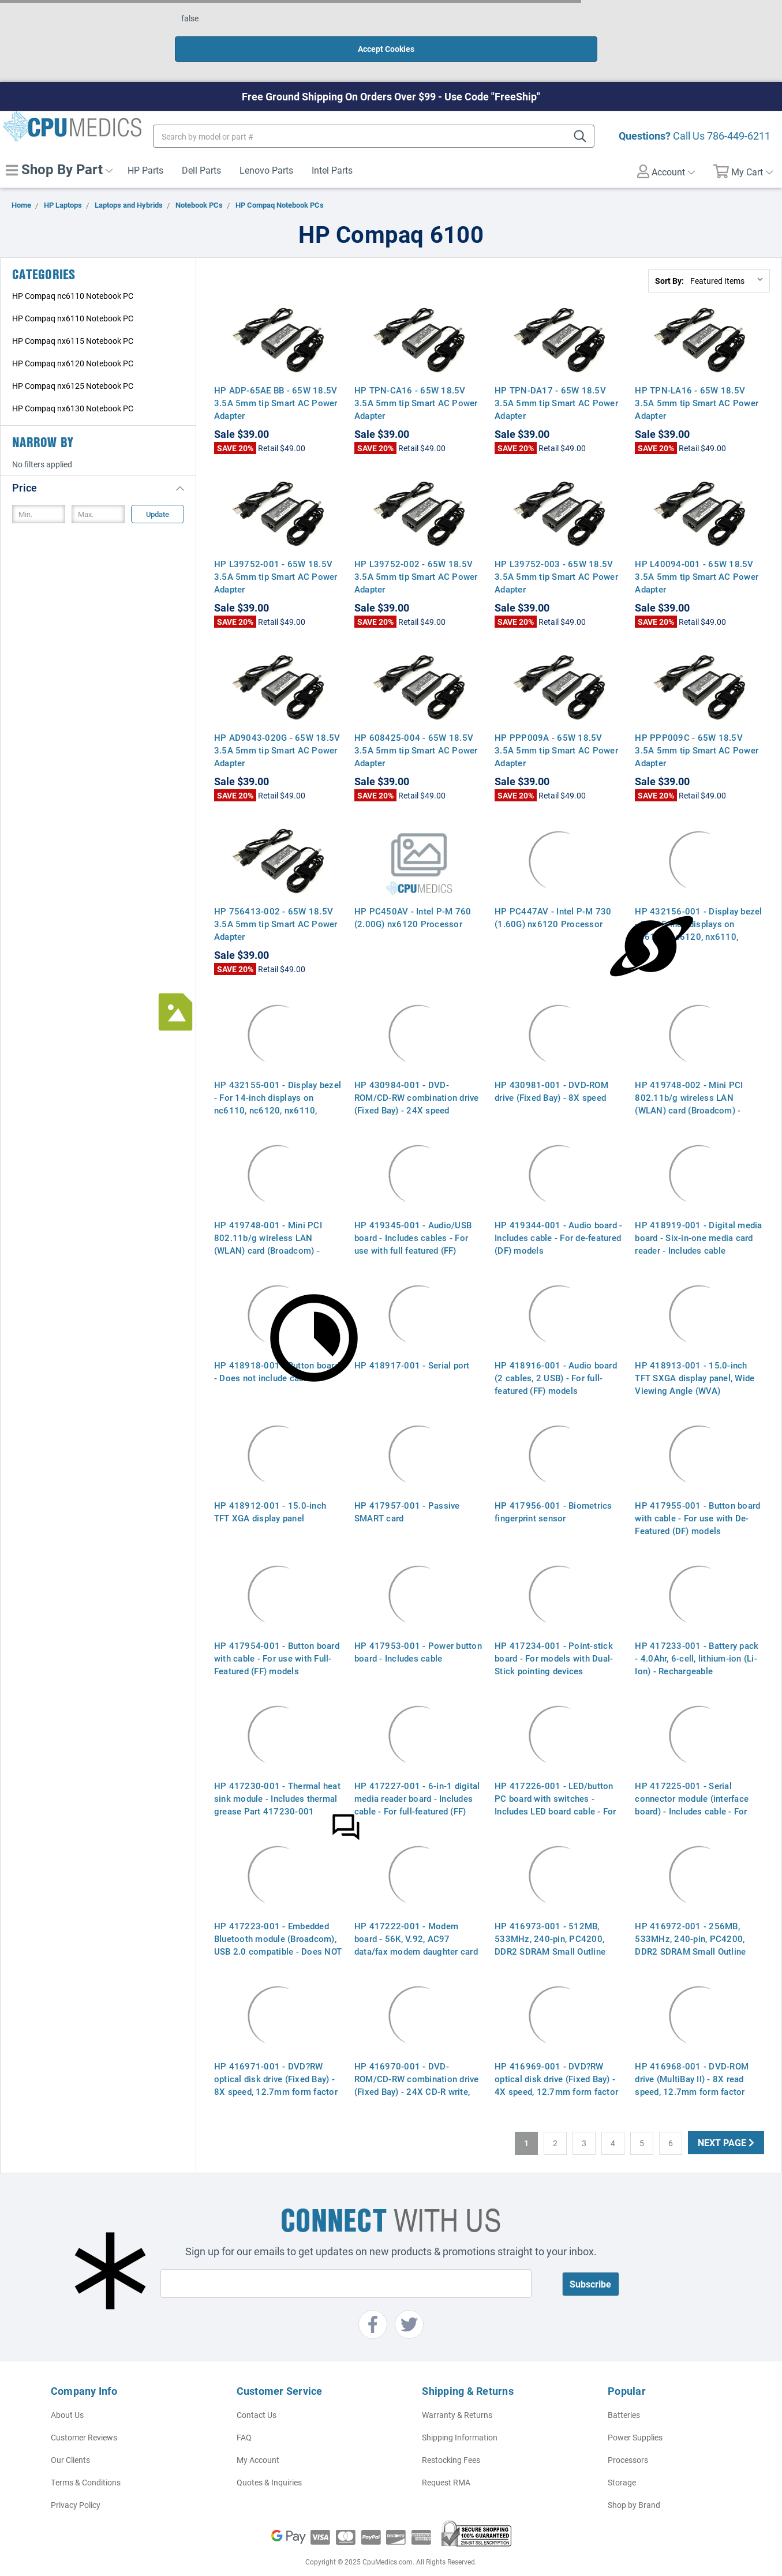  What do you see at coordinates (110, 2271) in the screenshot?
I see `indicates a required field in a form` at bounding box center [110, 2271].